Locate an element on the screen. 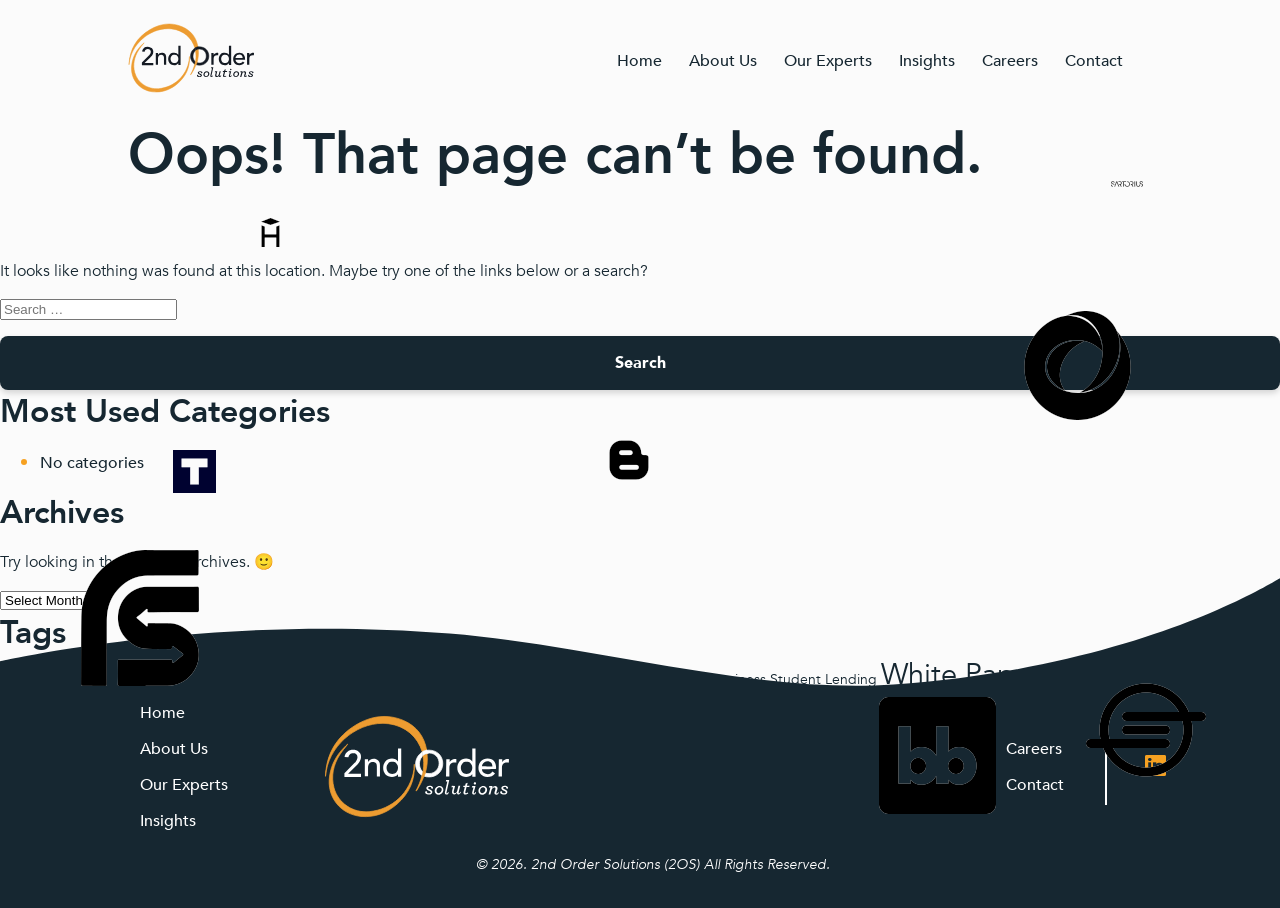 This screenshot has width=1280, height=908. open the TV Time app is located at coordinates (194, 471).